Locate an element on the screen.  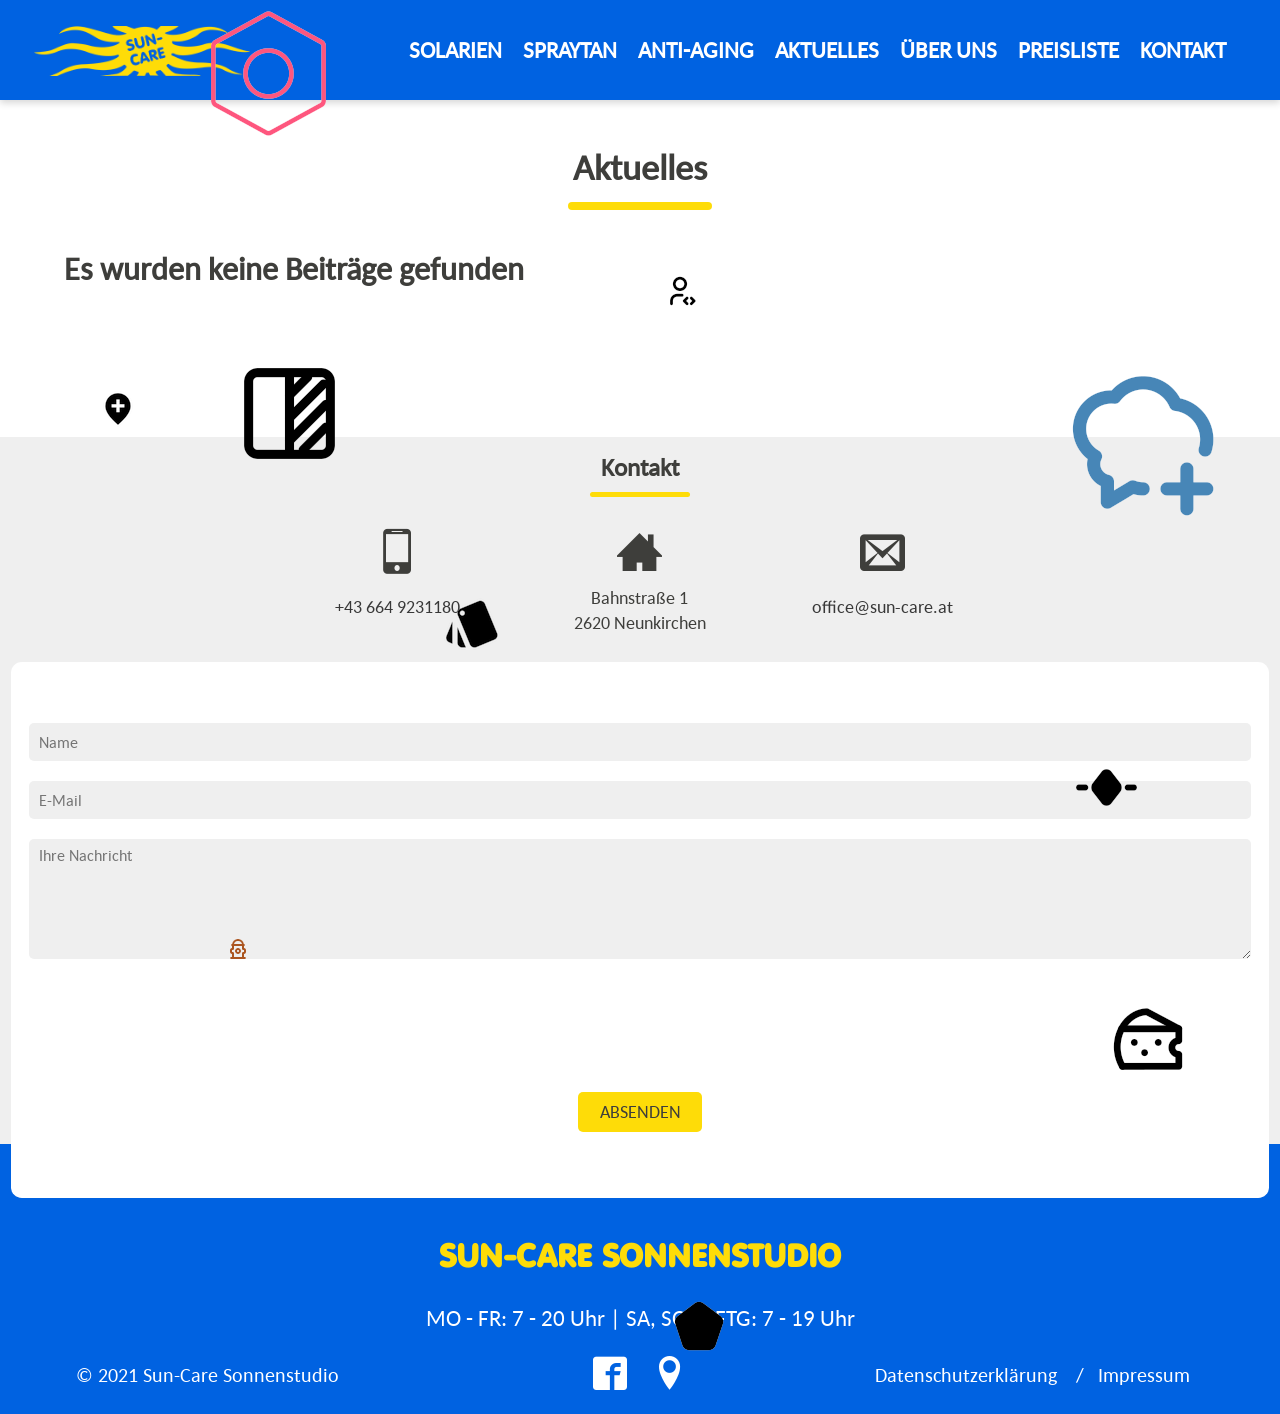
indicates fire safety equipment location is located at coordinates (238, 949).